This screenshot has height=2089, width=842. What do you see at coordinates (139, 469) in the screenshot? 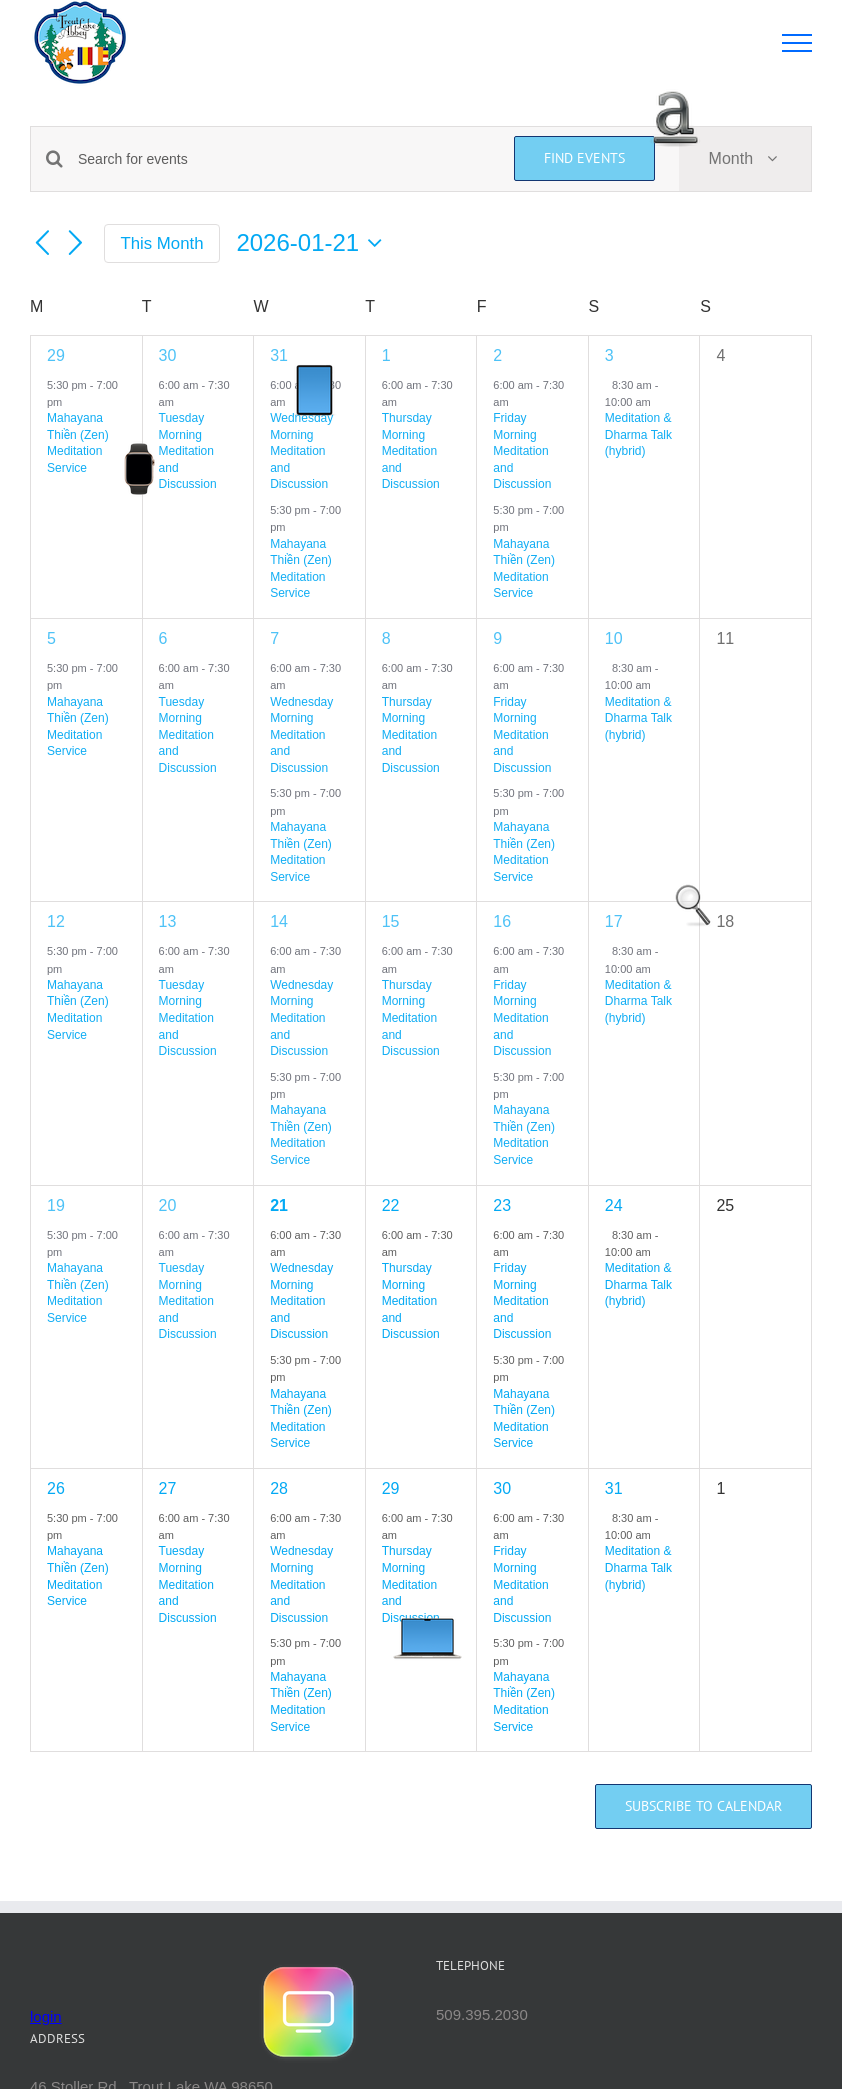
I see `manage your paired Apple Watch` at bounding box center [139, 469].